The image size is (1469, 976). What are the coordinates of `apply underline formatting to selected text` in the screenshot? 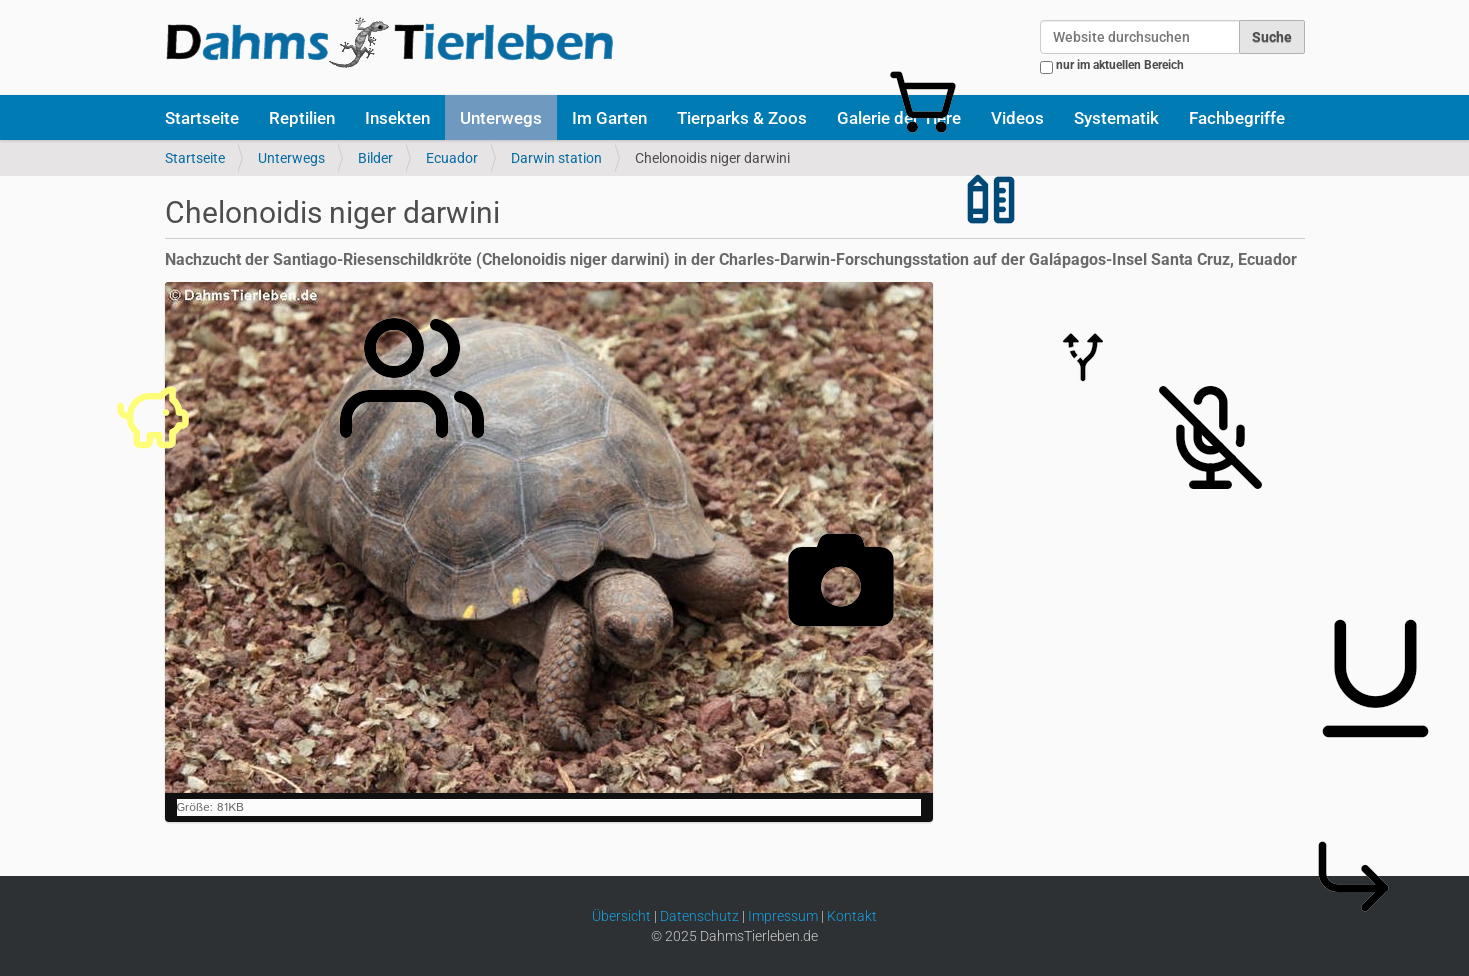 It's located at (1375, 678).